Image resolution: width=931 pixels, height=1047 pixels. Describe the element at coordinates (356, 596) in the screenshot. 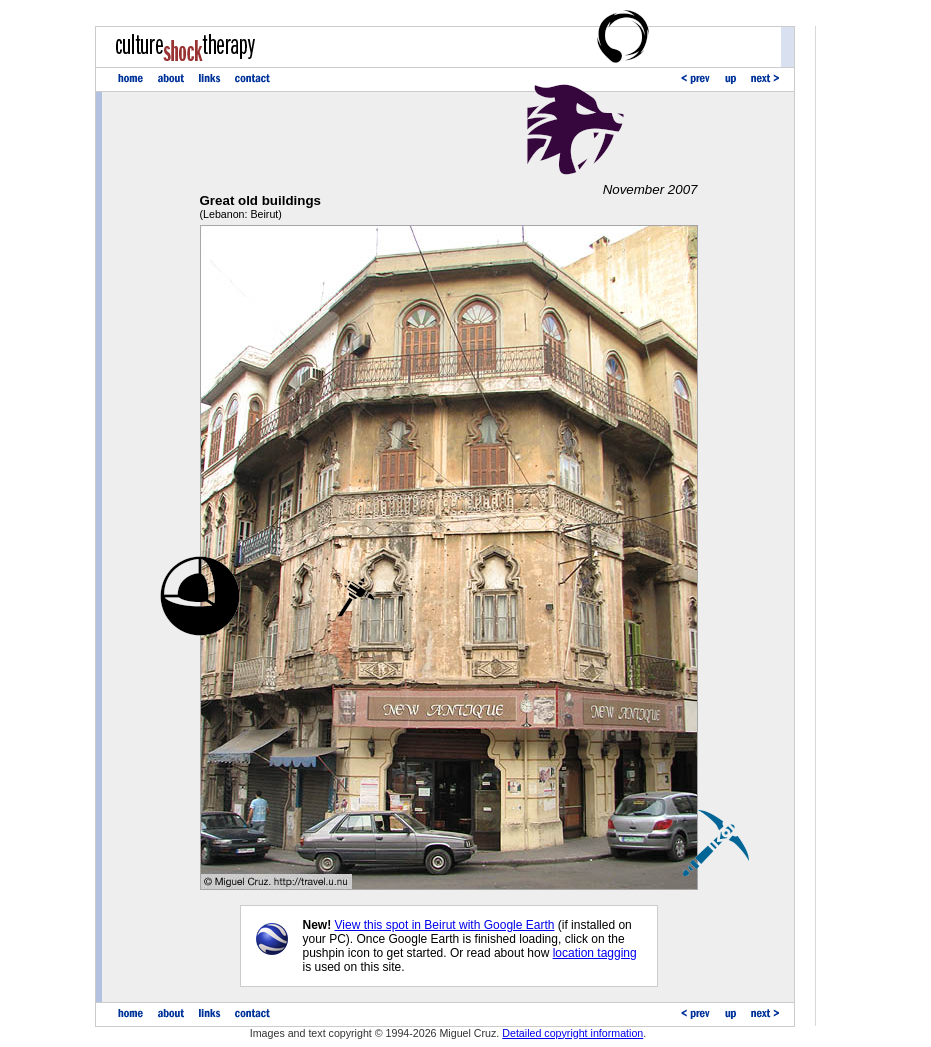

I see `select warhammer as your weapon` at that location.